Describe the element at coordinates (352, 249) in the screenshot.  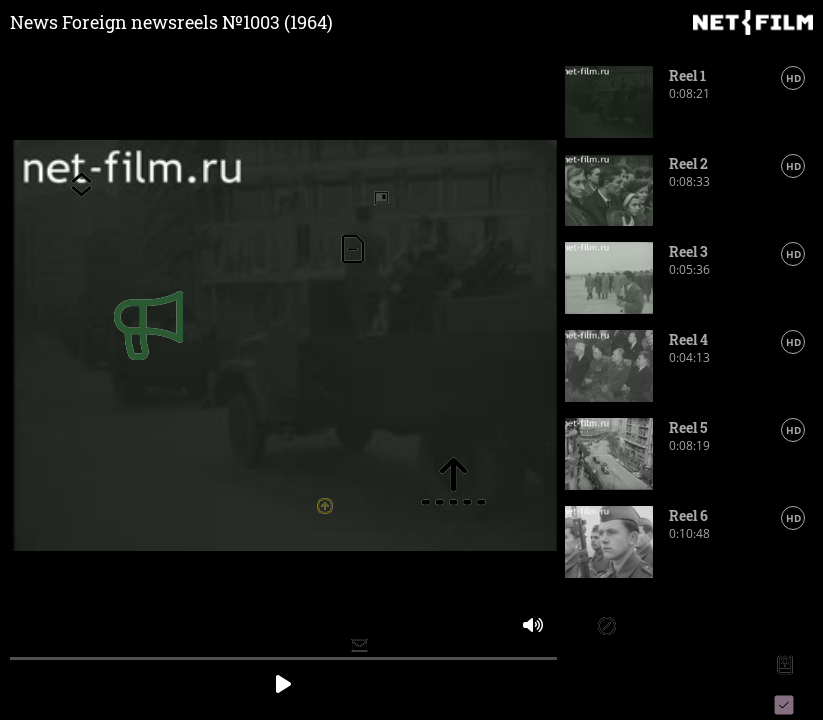
I see `indicates a file has been removed or deleted` at that location.